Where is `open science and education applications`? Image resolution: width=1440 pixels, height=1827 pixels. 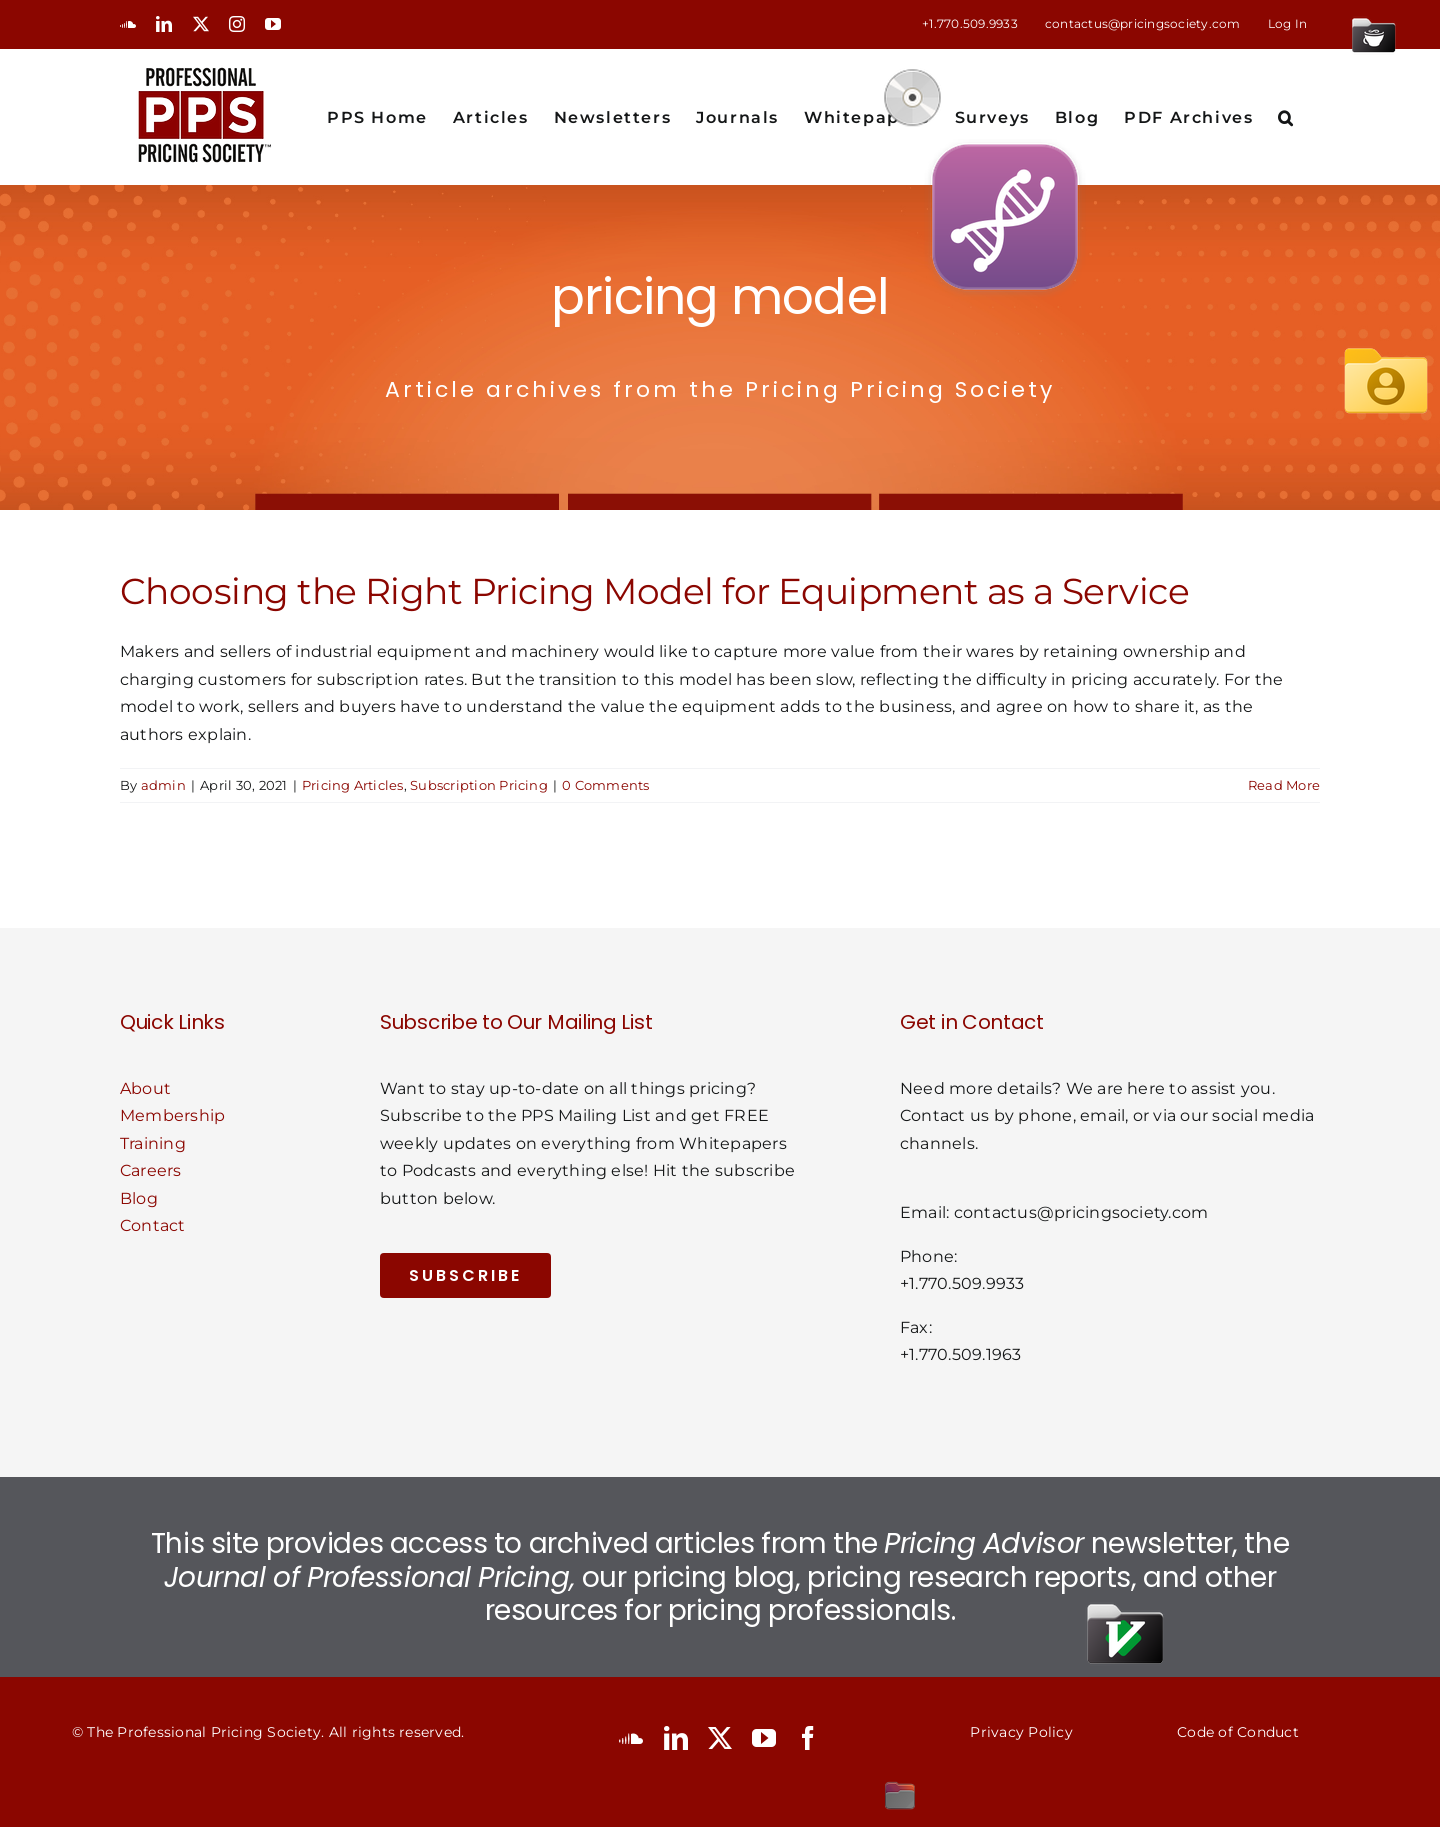
open science and education applications is located at coordinates (1005, 217).